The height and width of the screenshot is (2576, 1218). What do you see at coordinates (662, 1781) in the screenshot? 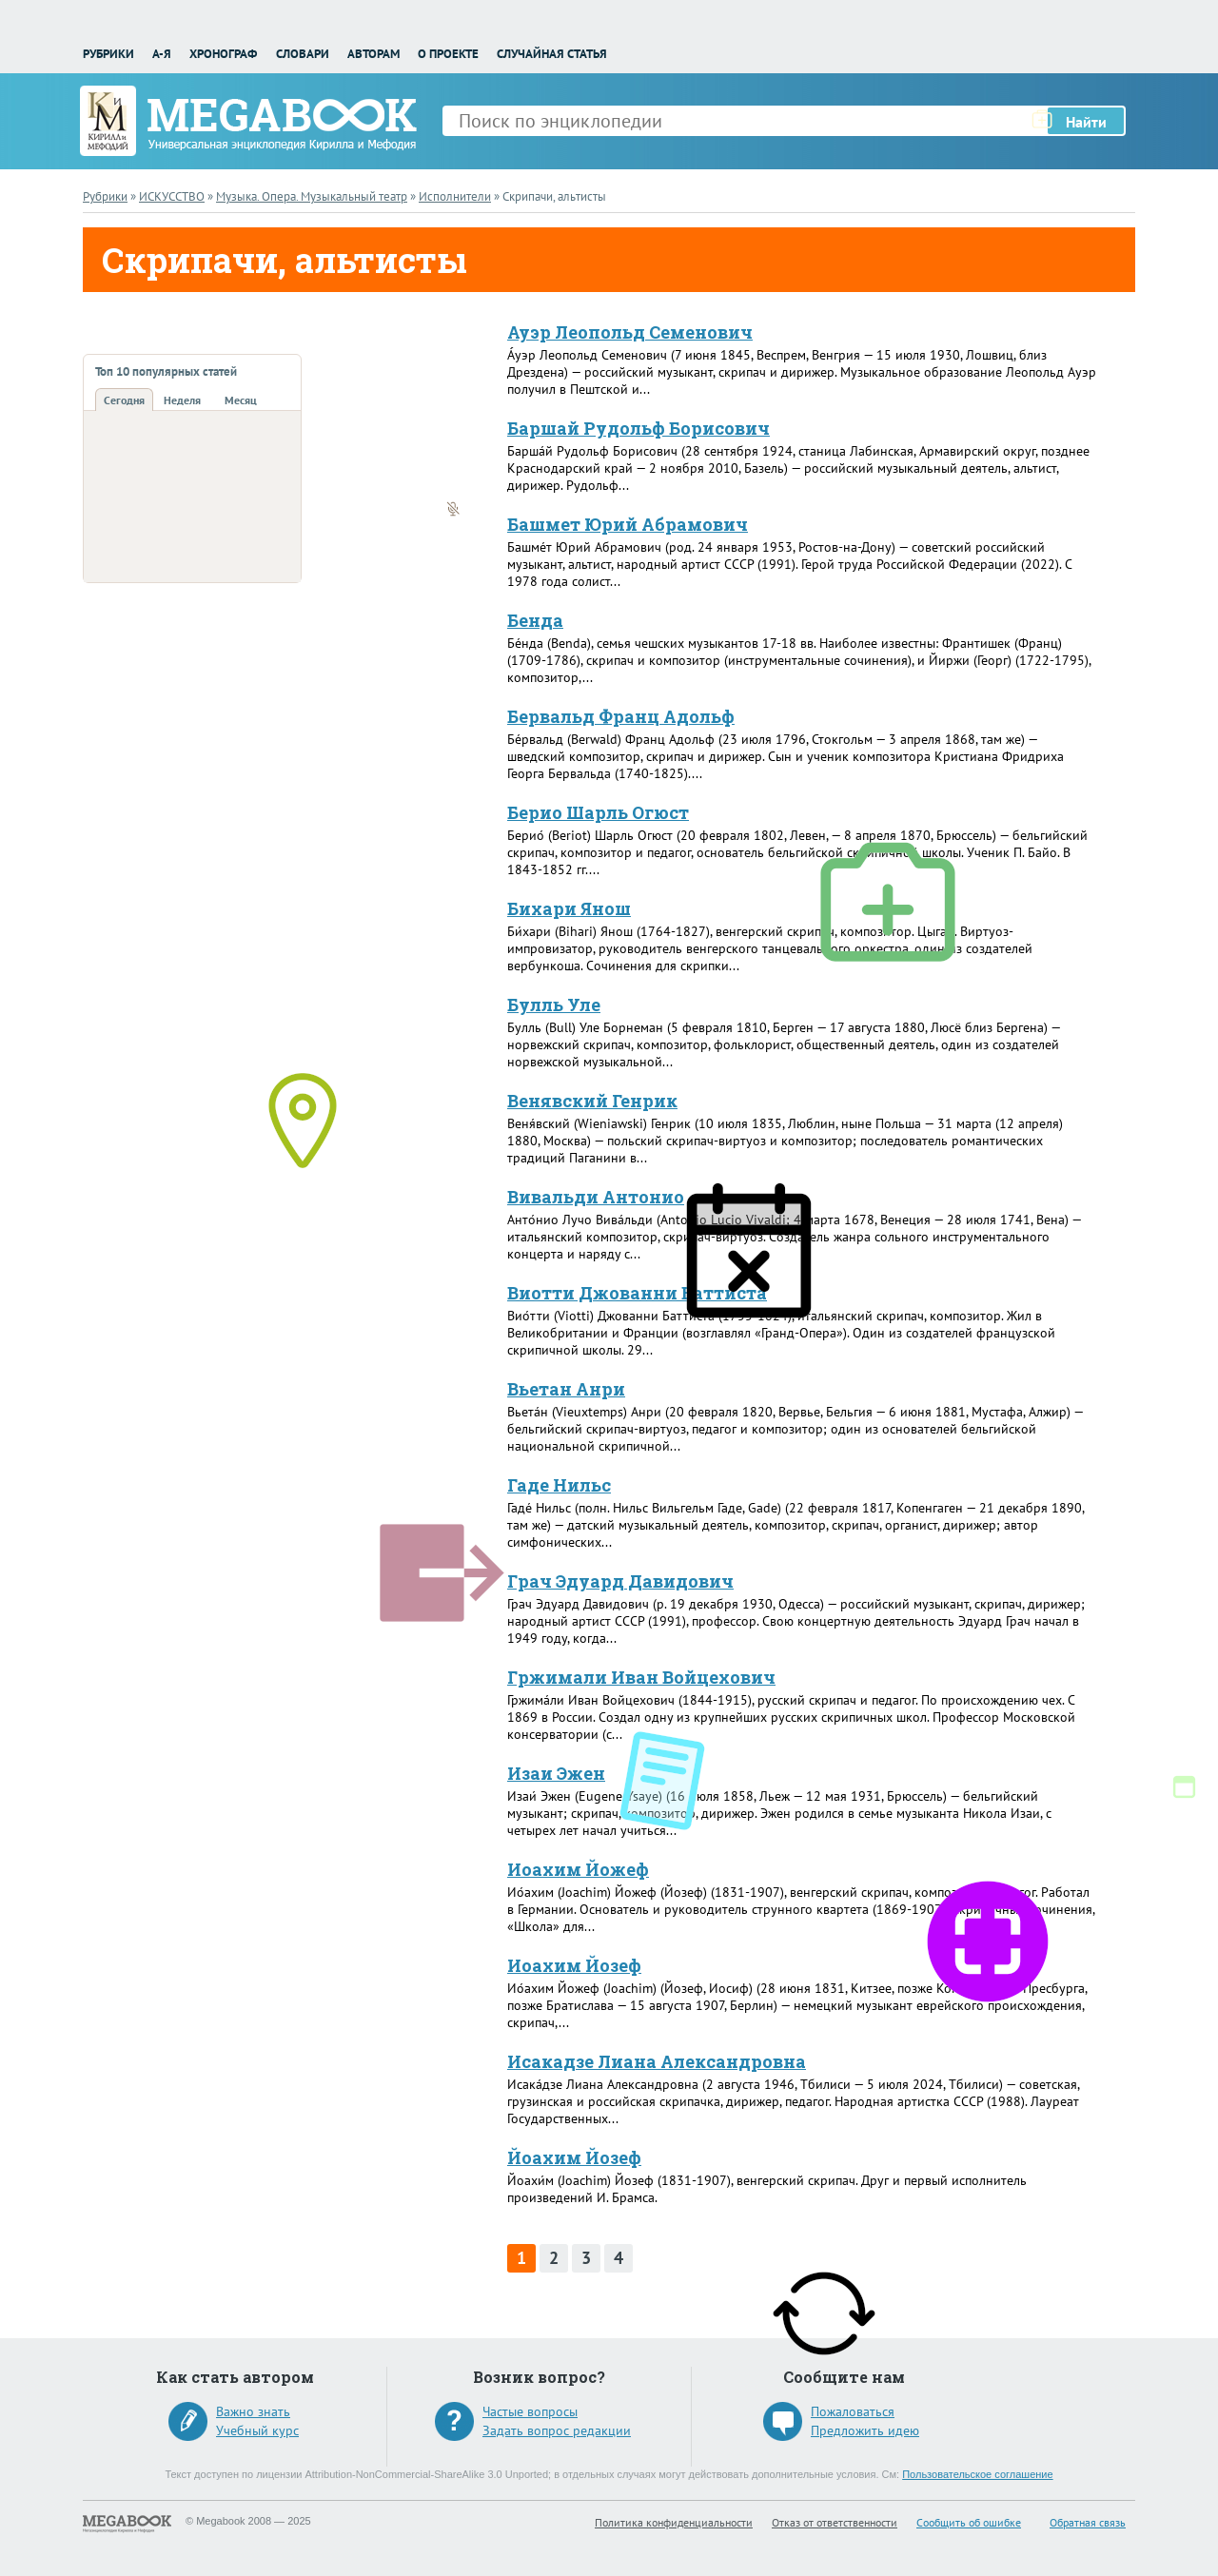
I see `view your resume or CV` at bounding box center [662, 1781].